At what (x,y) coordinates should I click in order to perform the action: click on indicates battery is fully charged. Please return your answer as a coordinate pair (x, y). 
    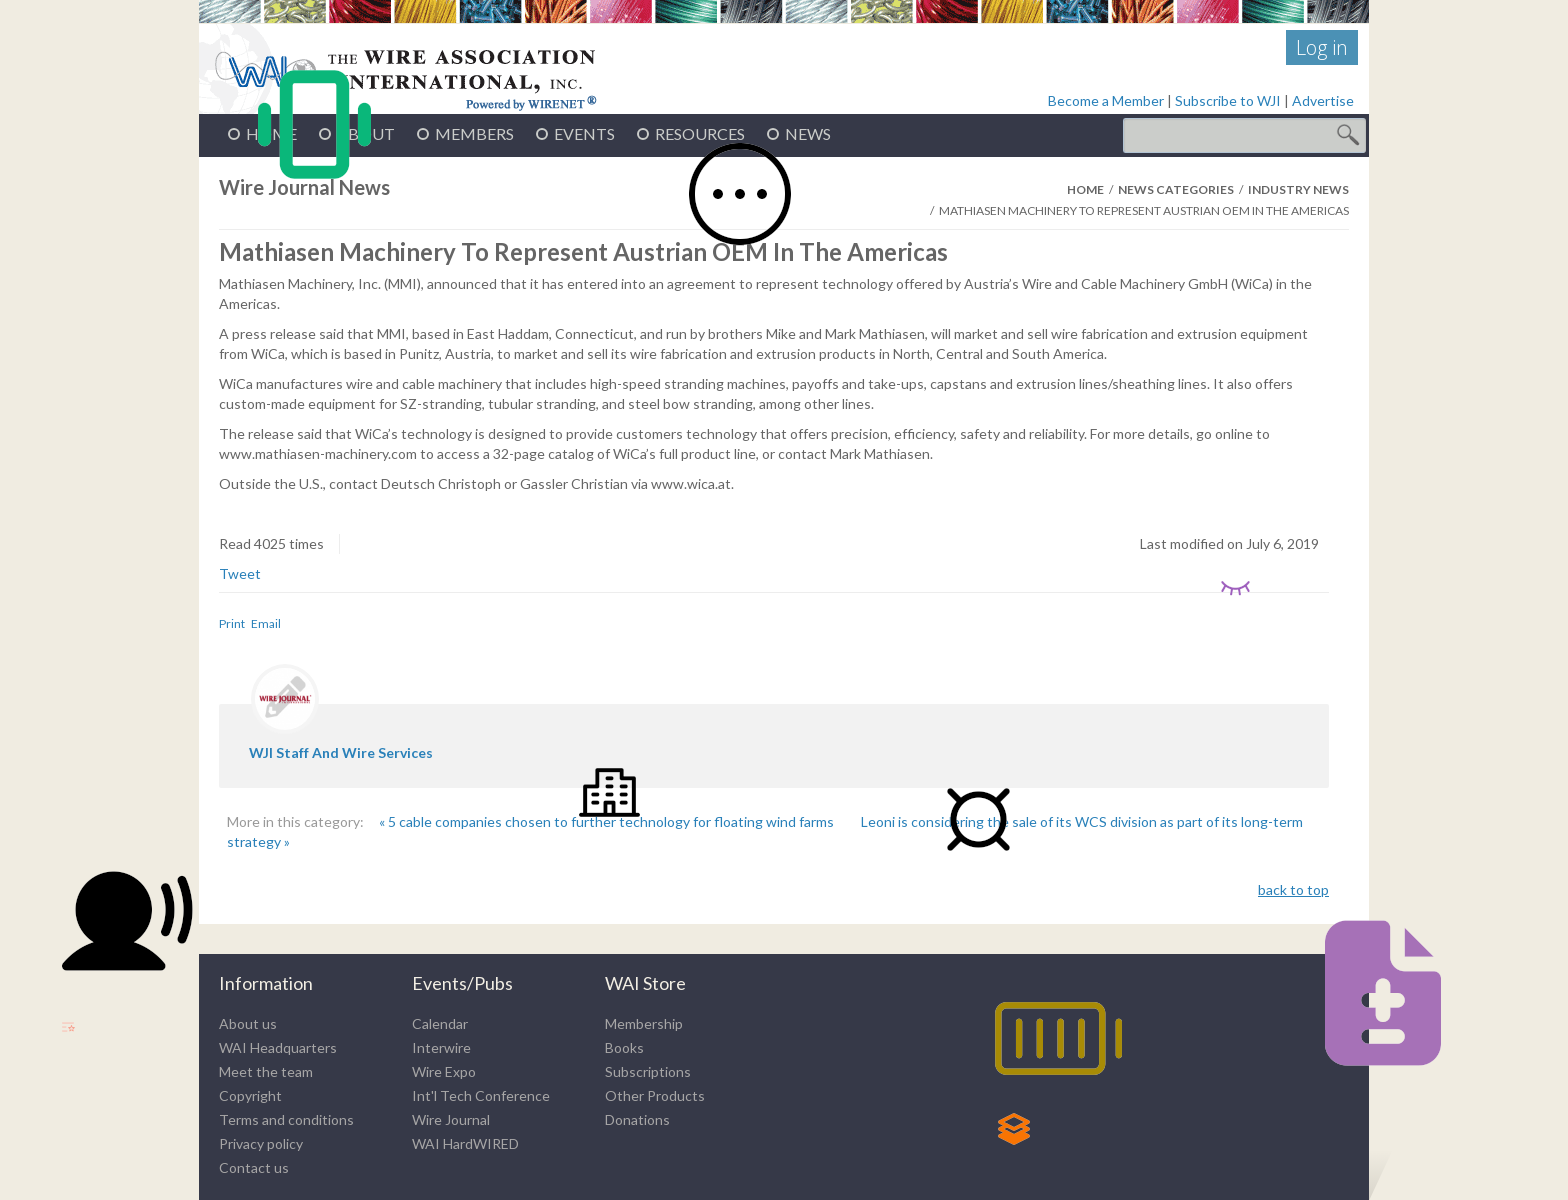
    Looking at the image, I should click on (1056, 1038).